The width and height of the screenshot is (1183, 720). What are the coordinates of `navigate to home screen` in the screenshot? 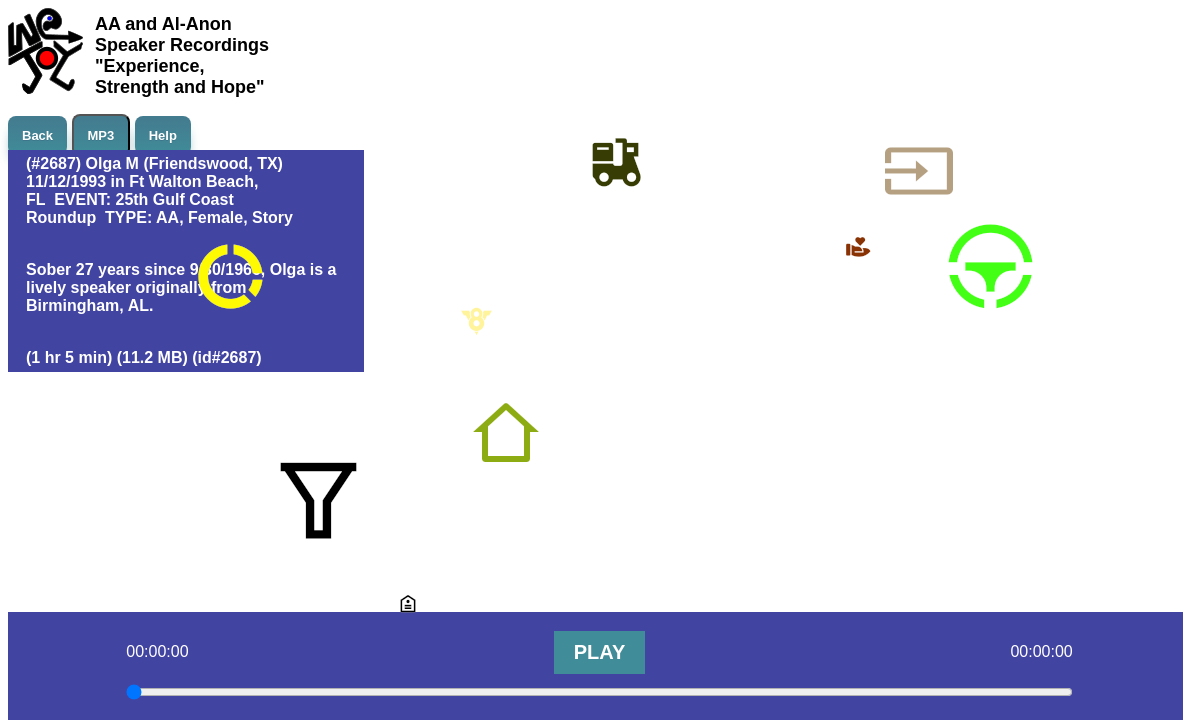 It's located at (506, 435).